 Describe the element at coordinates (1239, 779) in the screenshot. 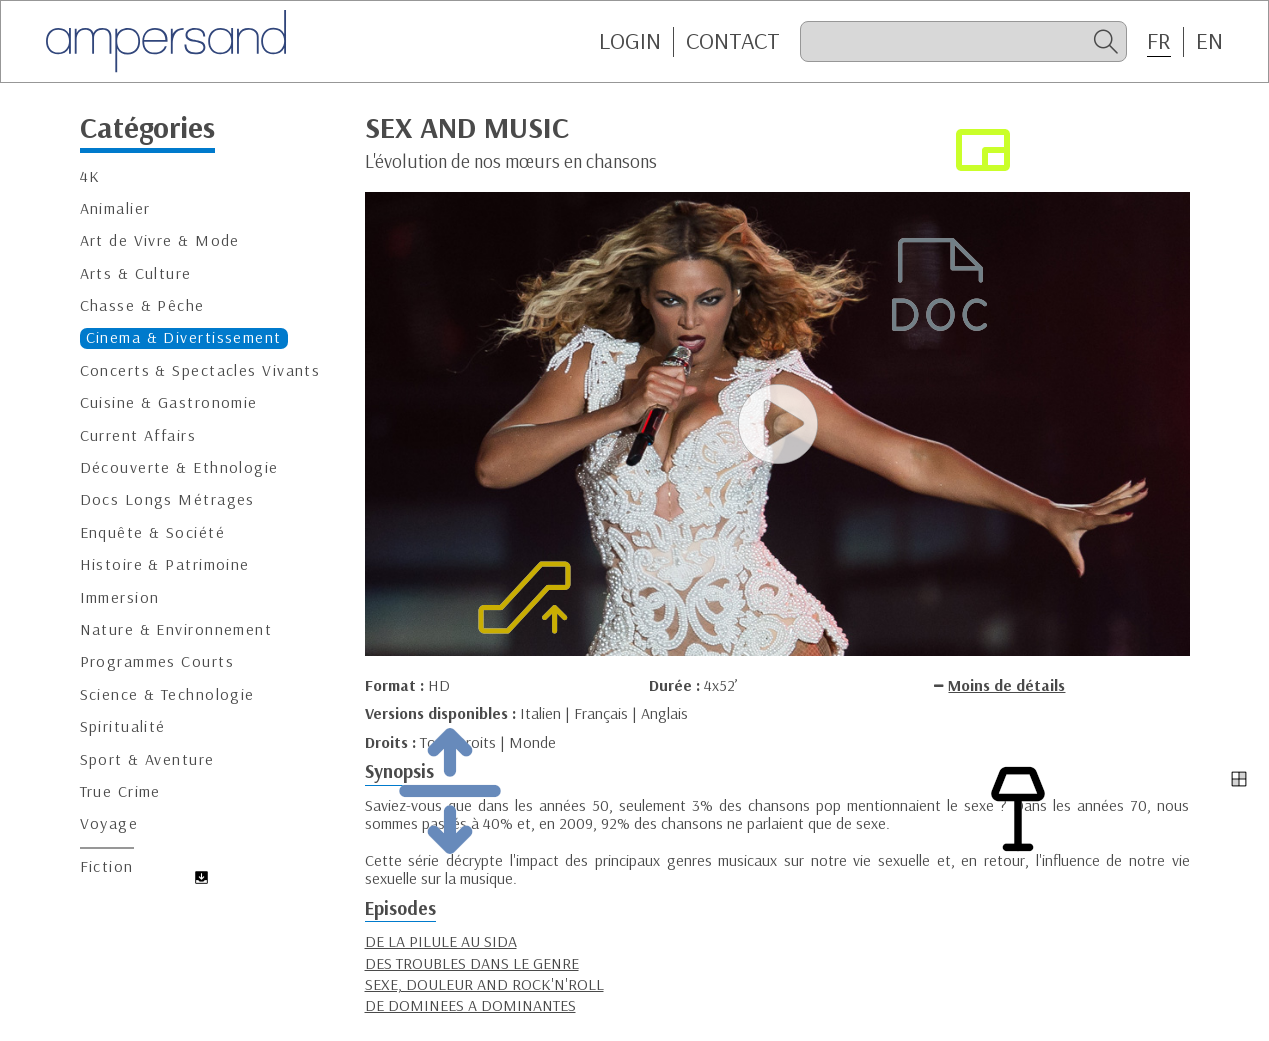

I see `indicates transparency in image editing` at that location.